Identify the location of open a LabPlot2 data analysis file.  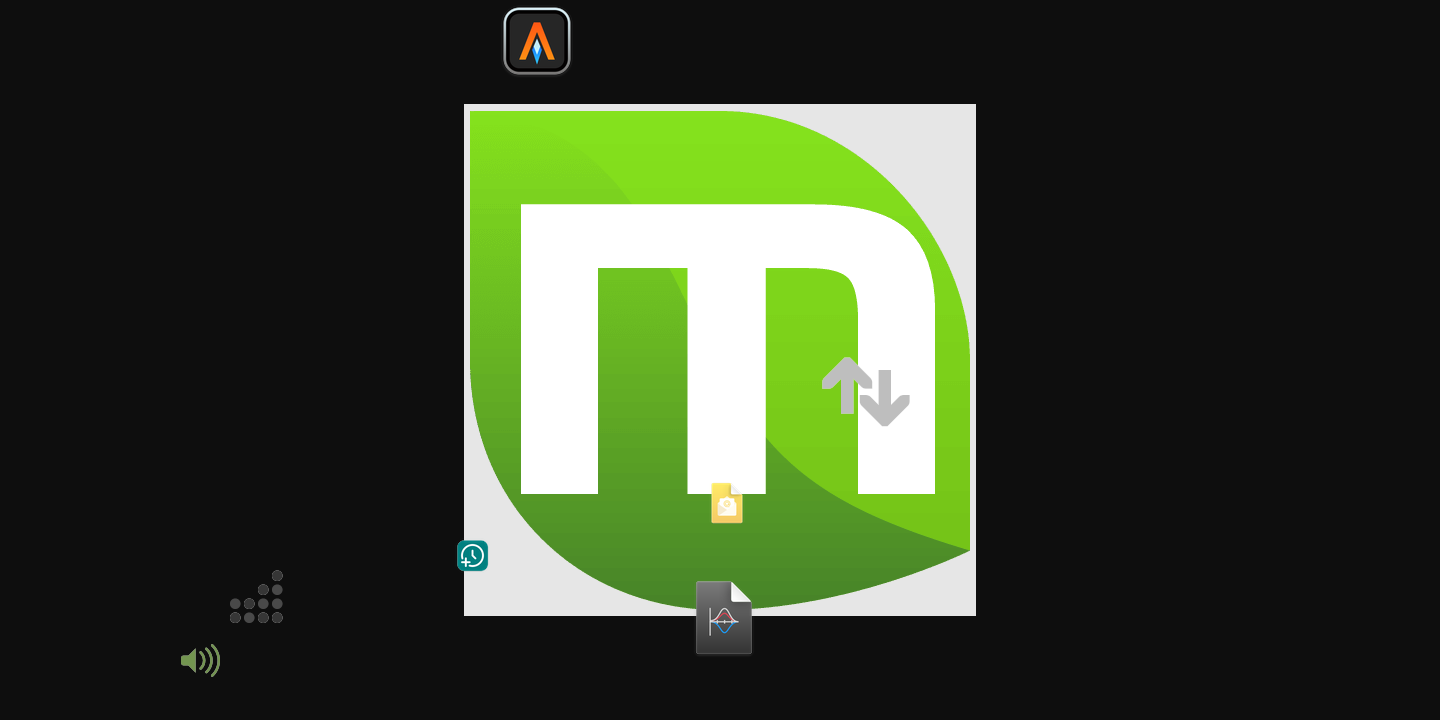
(724, 619).